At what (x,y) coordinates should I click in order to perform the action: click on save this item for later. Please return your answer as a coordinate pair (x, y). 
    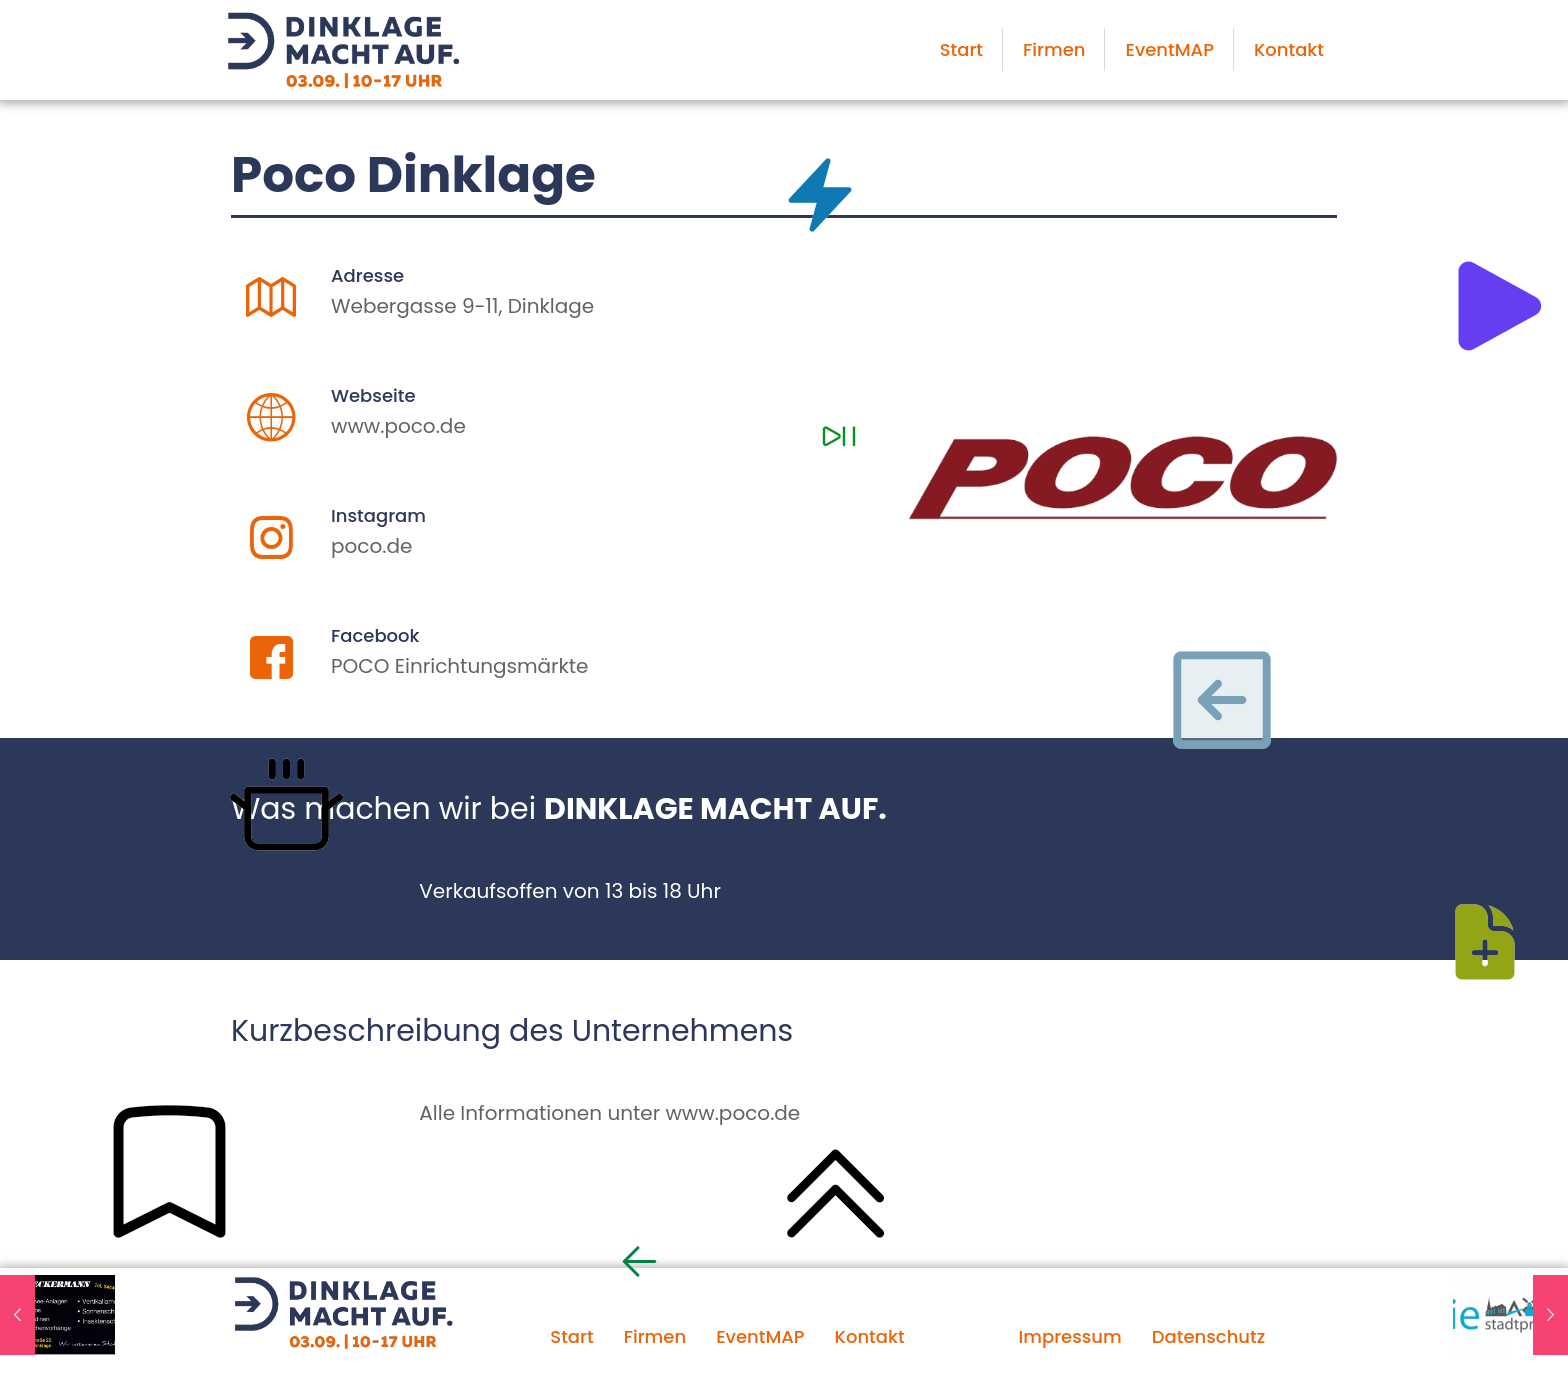
    Looking at the image, I should click on (169, 1171).